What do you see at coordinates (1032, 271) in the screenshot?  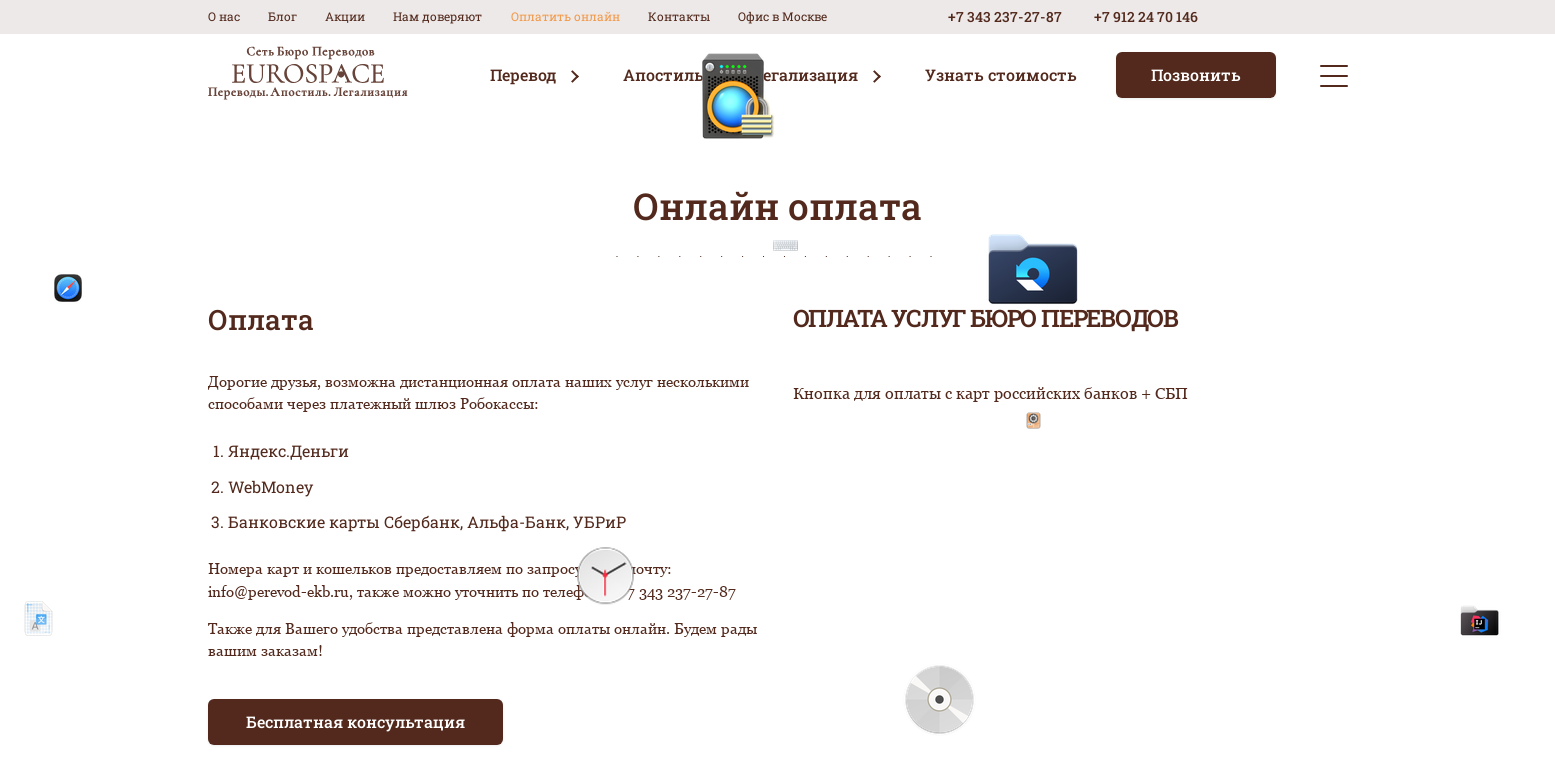 I see `open wondershare repairit files folder` at bounding box center [1032, 271].